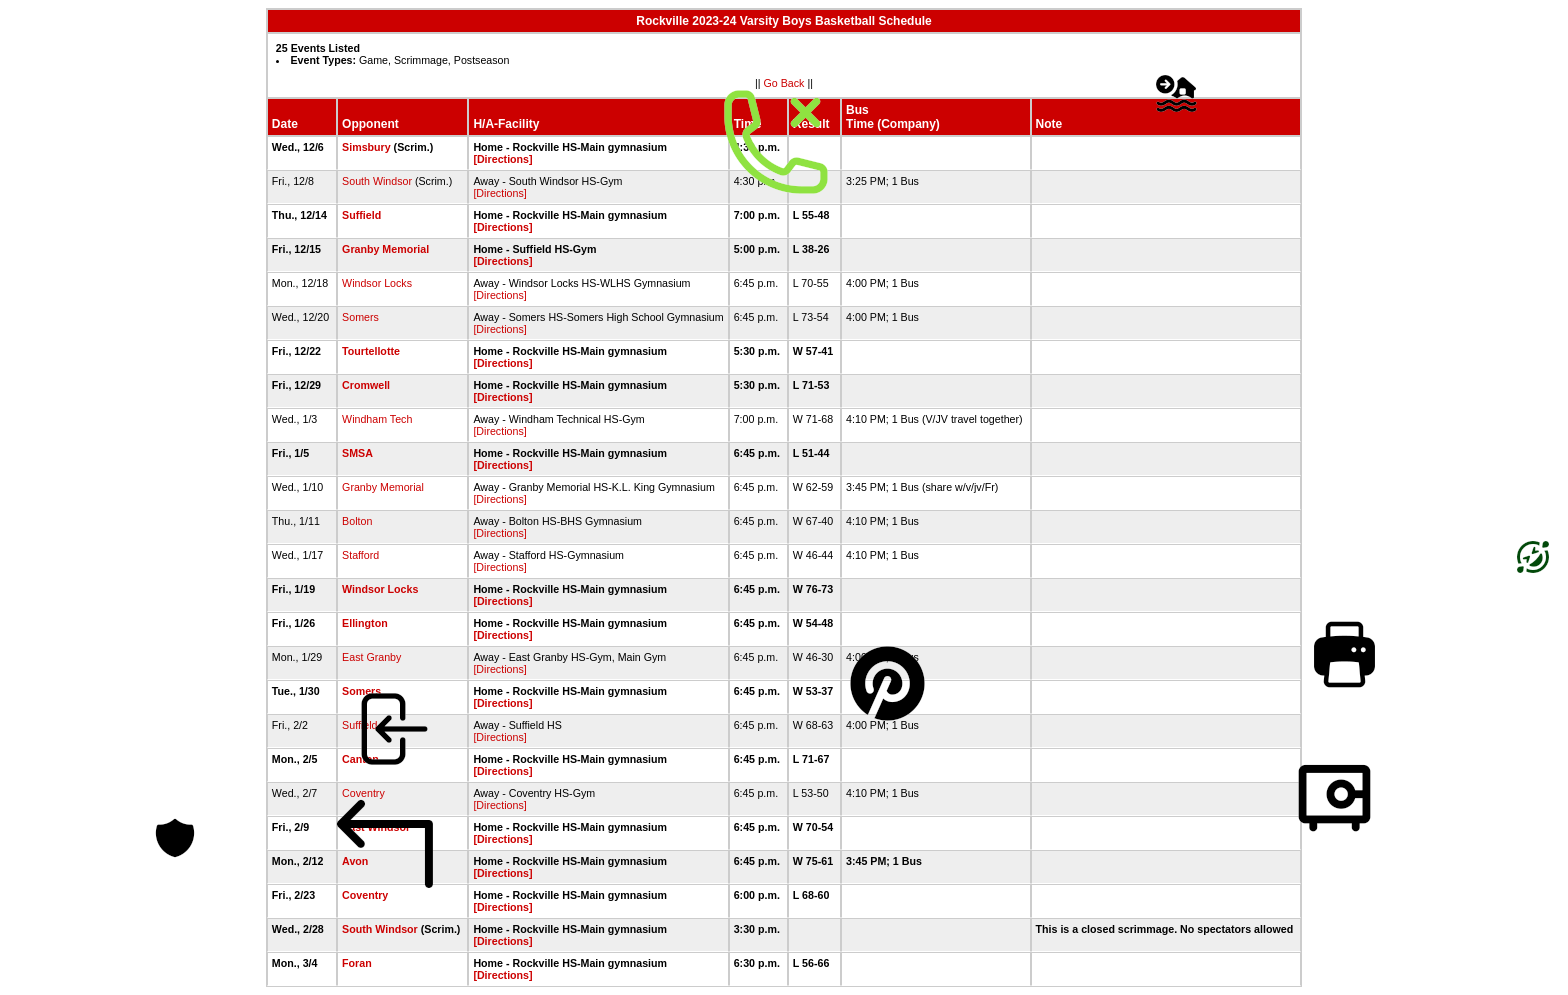  Describe the element at coordinates (776, 142) in the screenshot. I see `end or decline a phone call` at that location.